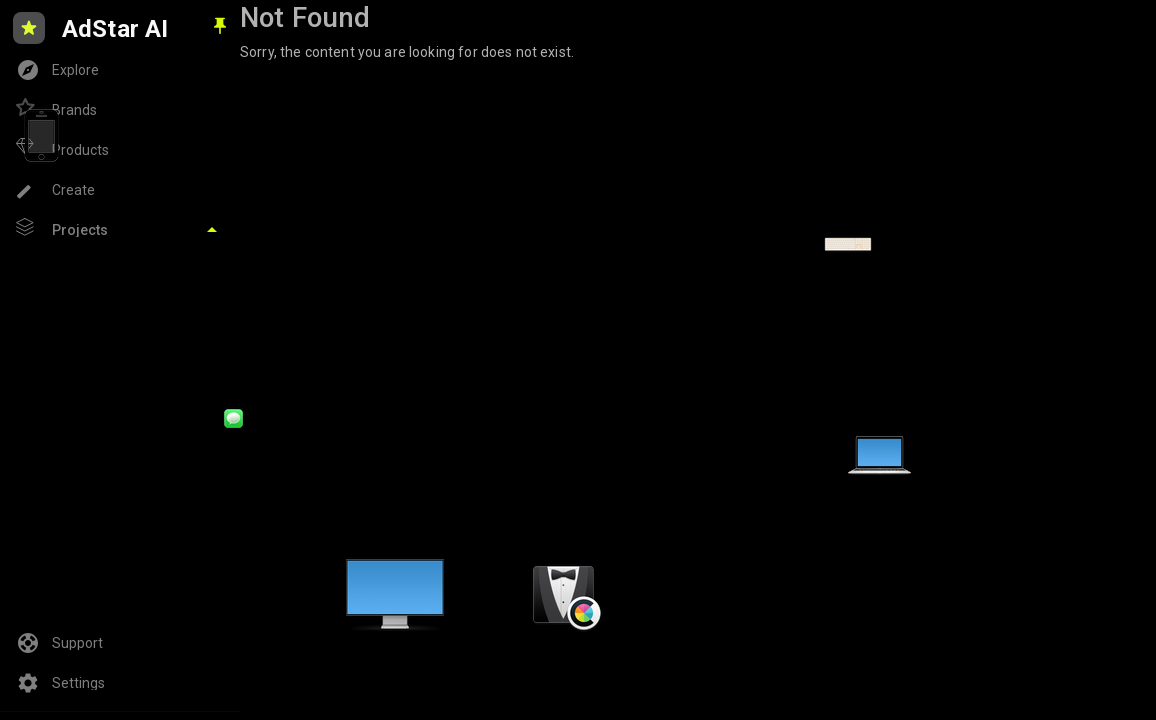 This screenshot has height=720, width=1156. Describe the element at coordinates (41, 135) in the screenshot. I see `view connected iPhone in sidebar` at that location.